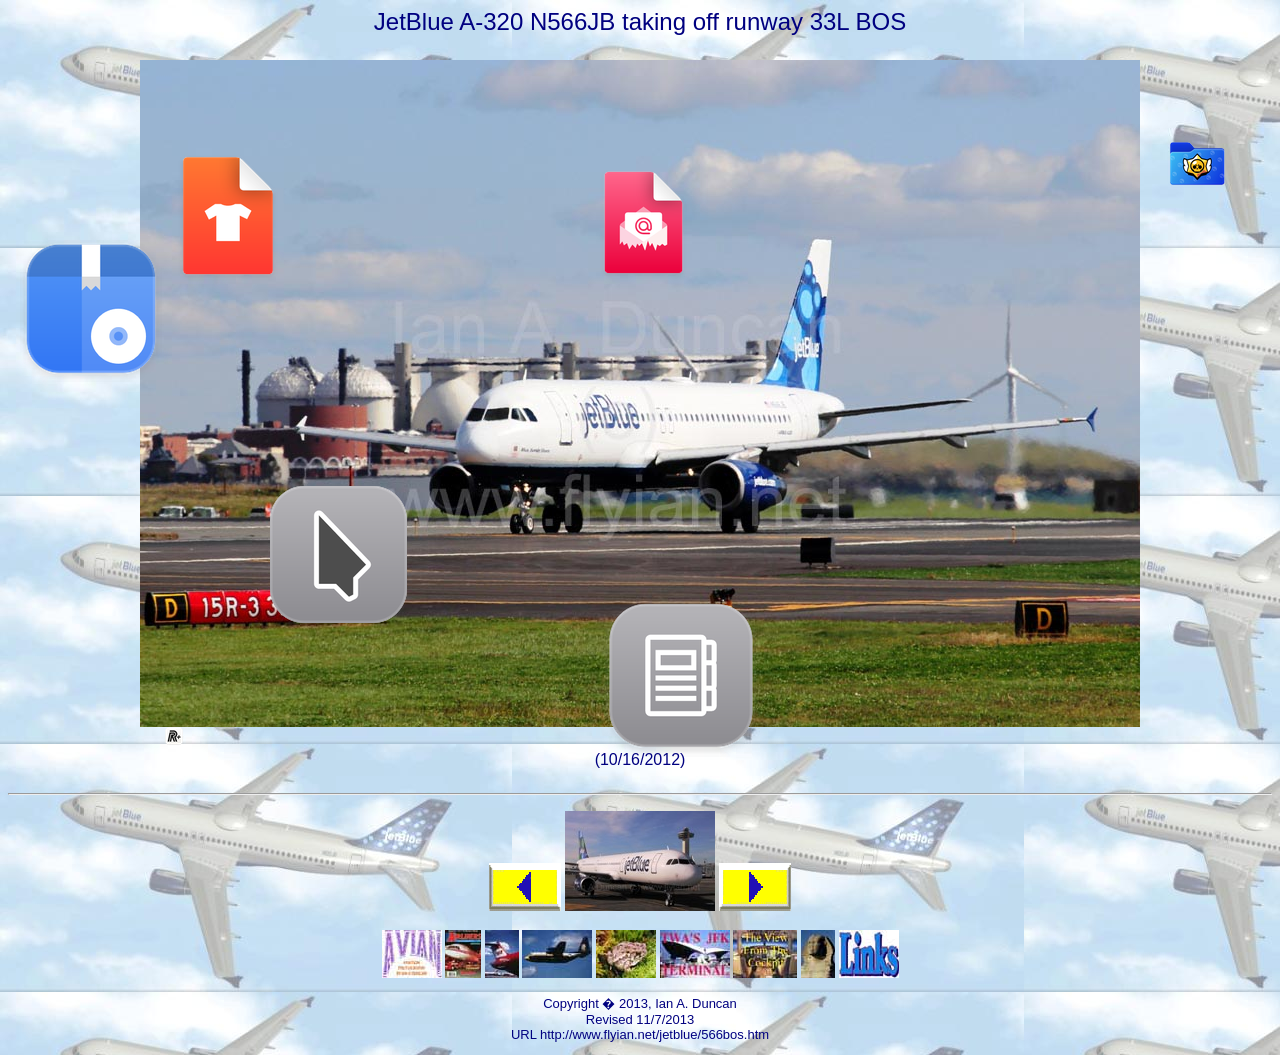 This screenshot has height=1055, width=1280. I want to click on open RetroPlus retro gaming app, so click(174, 736).